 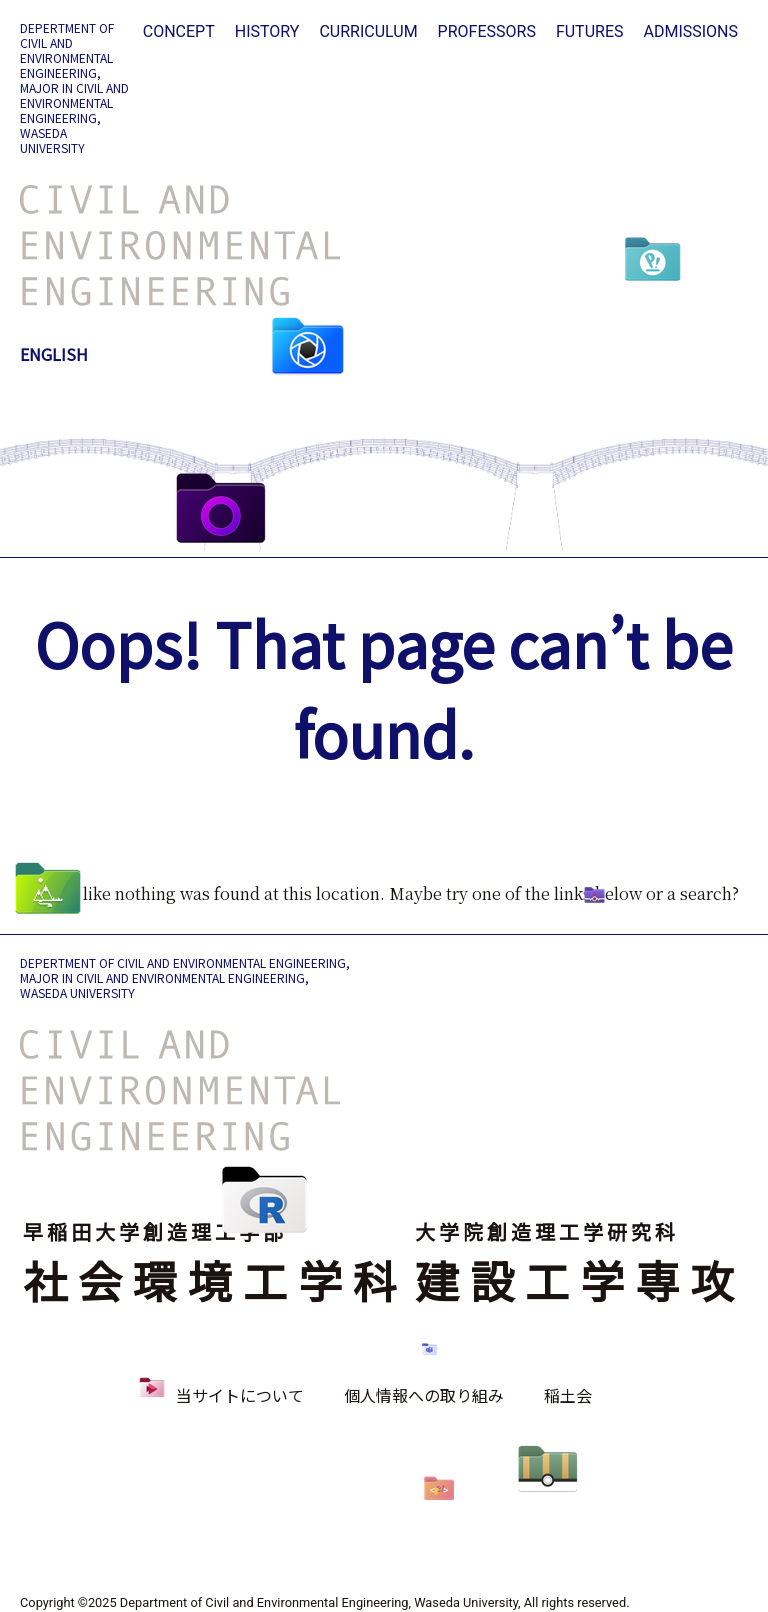 I want to click on open folder containing R project files, so click(x=264, y=1202).